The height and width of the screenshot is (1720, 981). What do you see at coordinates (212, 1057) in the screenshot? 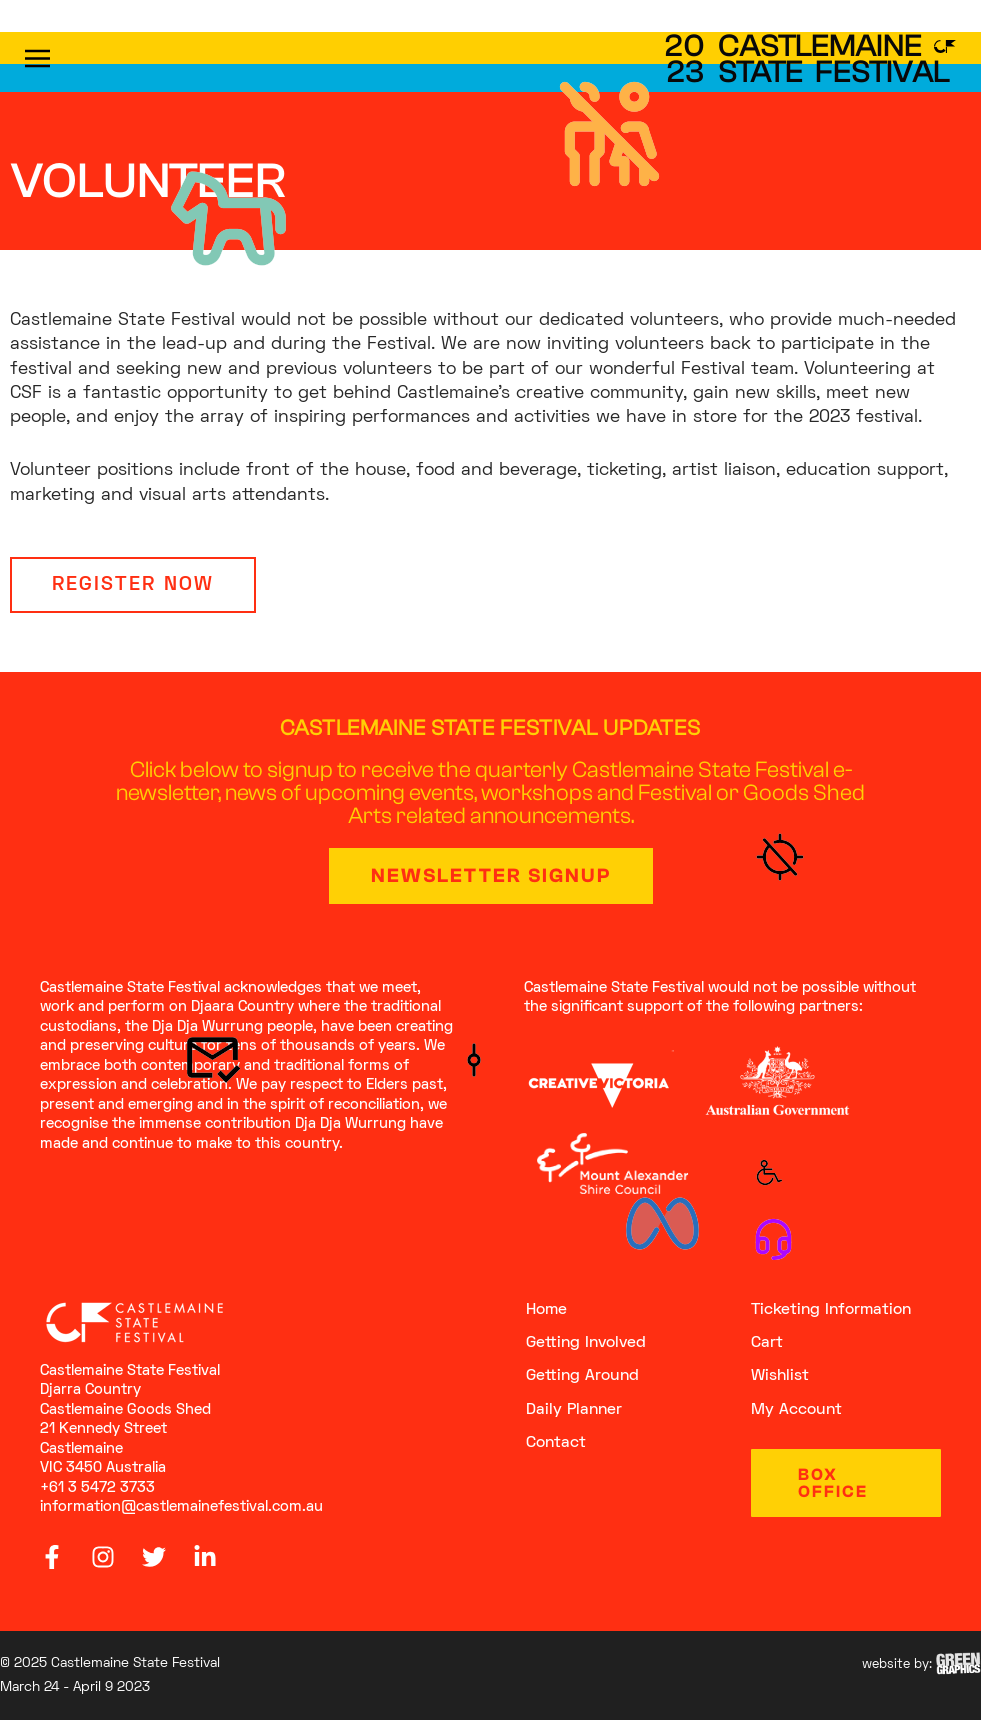
I see `mark an email as read` at bounding box center [212, 1057].